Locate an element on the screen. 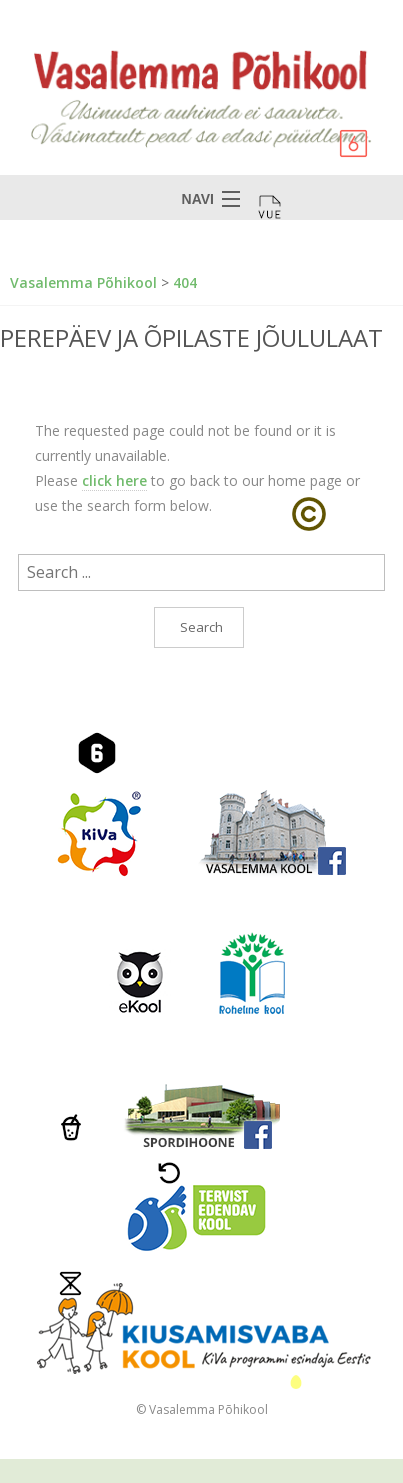 This screenshot has width=403, height=1483. restart the debugging session is located at coordinates (169, 1173).